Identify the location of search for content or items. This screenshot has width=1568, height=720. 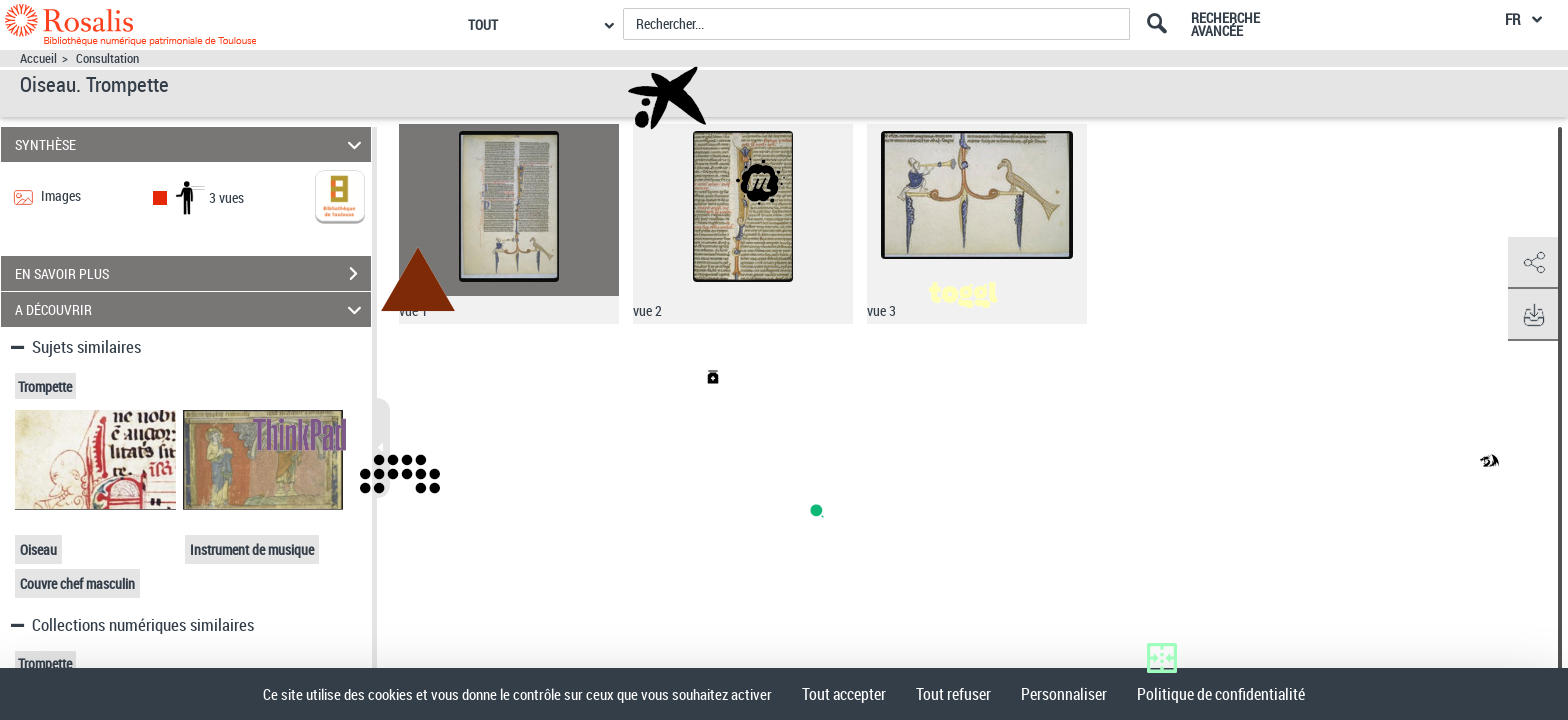
(817, 511).